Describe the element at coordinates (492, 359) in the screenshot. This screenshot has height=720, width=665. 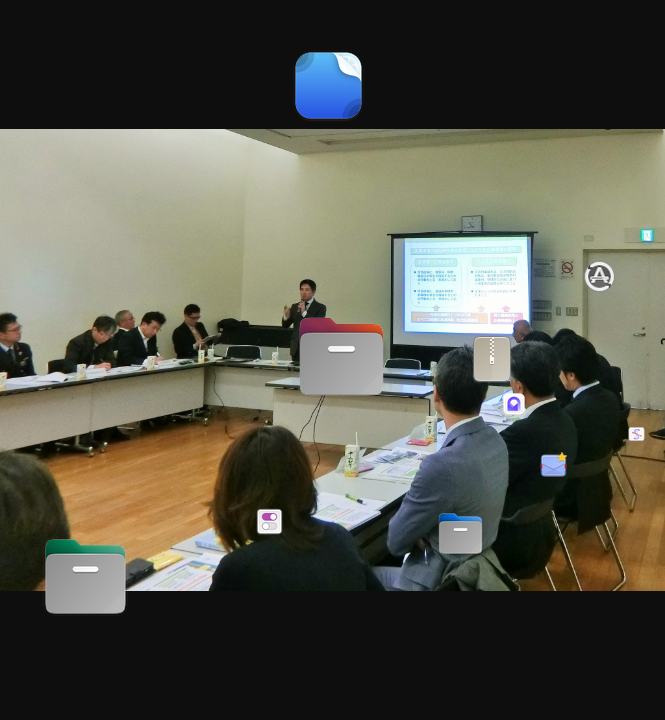
I see `open file roller archive manager` at that location.